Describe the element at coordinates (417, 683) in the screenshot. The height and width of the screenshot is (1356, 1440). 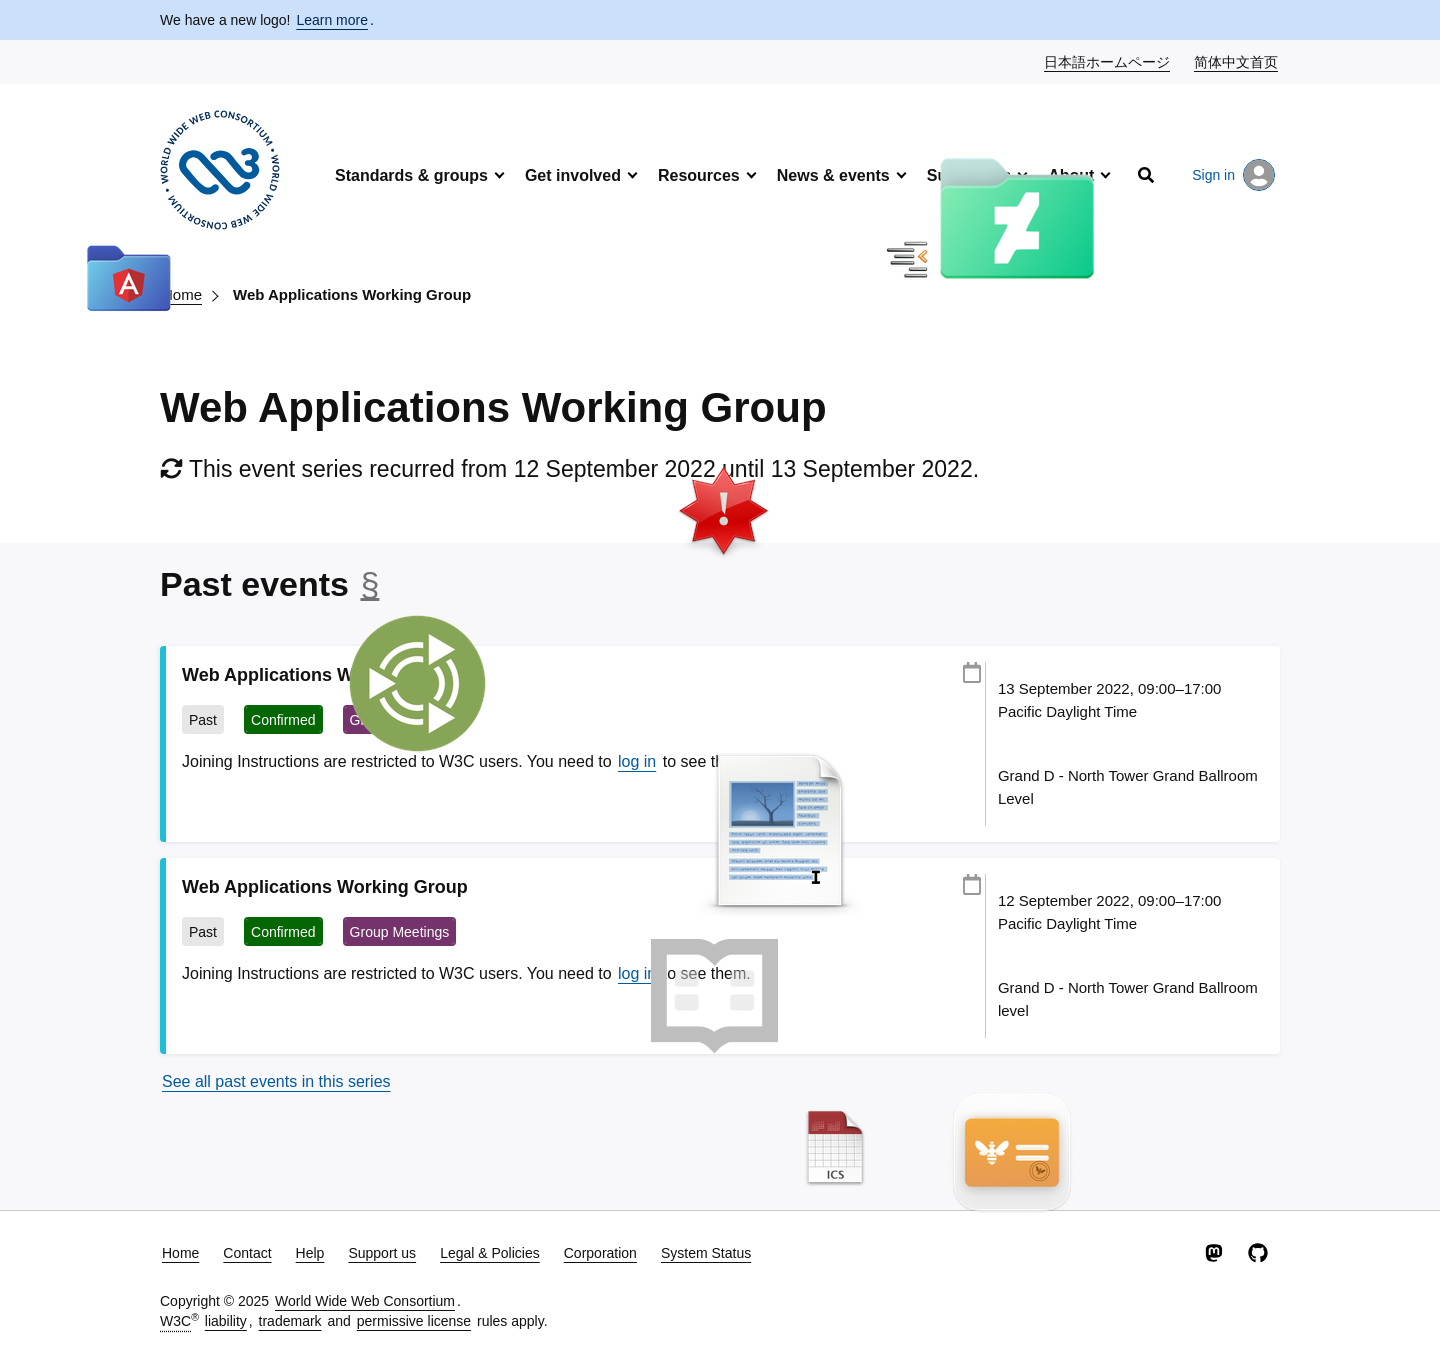
I see `open the ubuntu mate start menu or application launcher` at that location.